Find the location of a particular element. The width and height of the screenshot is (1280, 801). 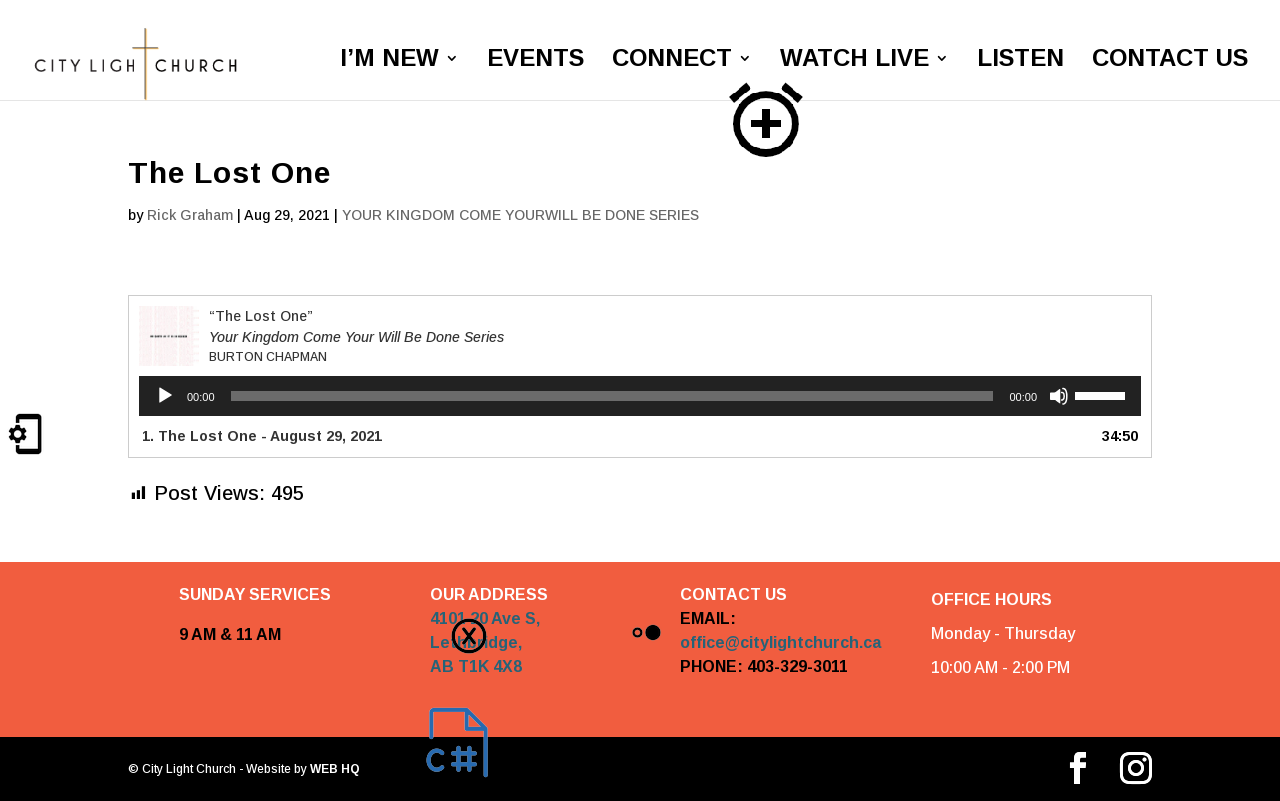

xbox x button indicator is located at coordinates (469, 636).